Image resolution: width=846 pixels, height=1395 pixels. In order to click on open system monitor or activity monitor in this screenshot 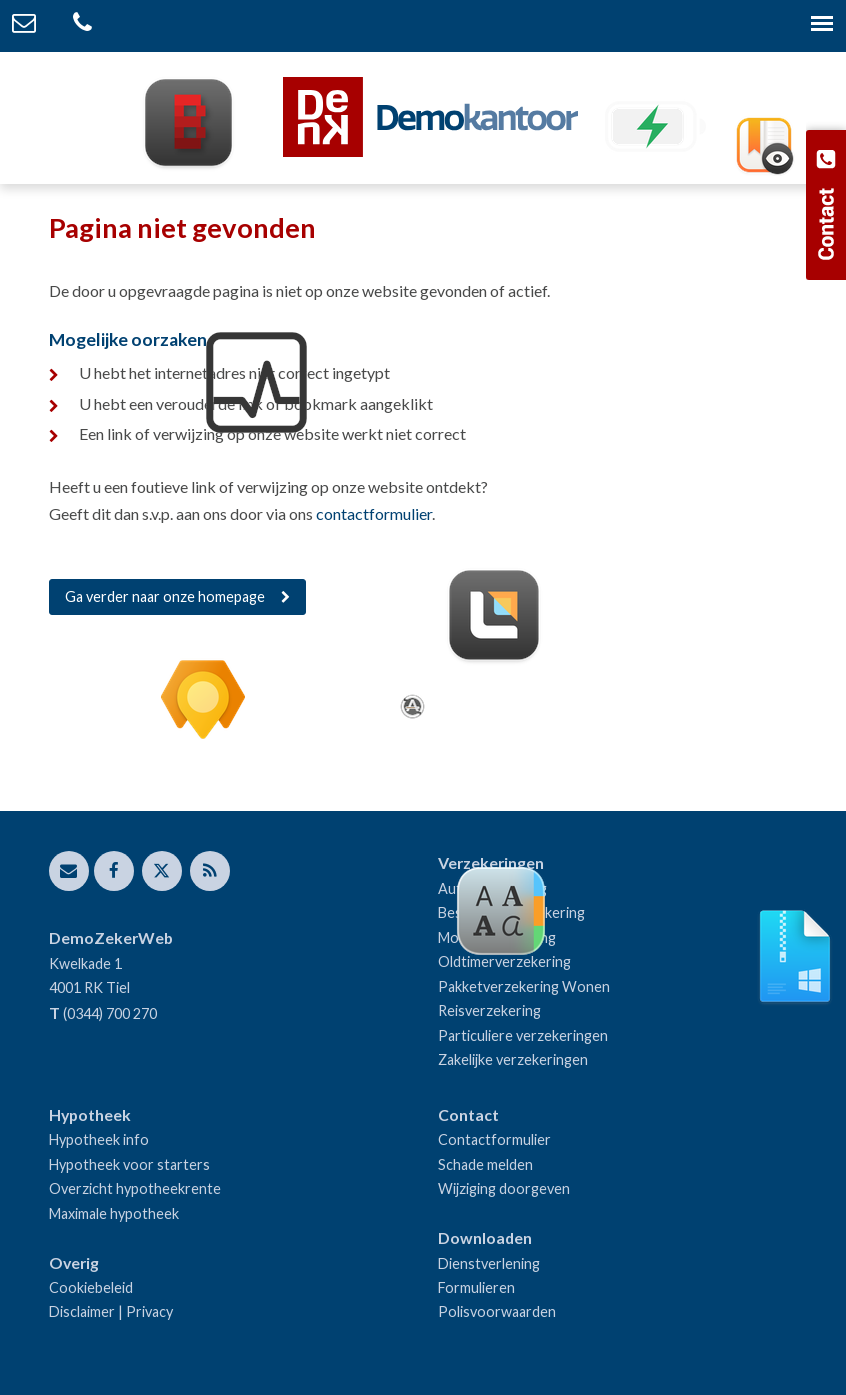, I will do `click(256, 382)`.